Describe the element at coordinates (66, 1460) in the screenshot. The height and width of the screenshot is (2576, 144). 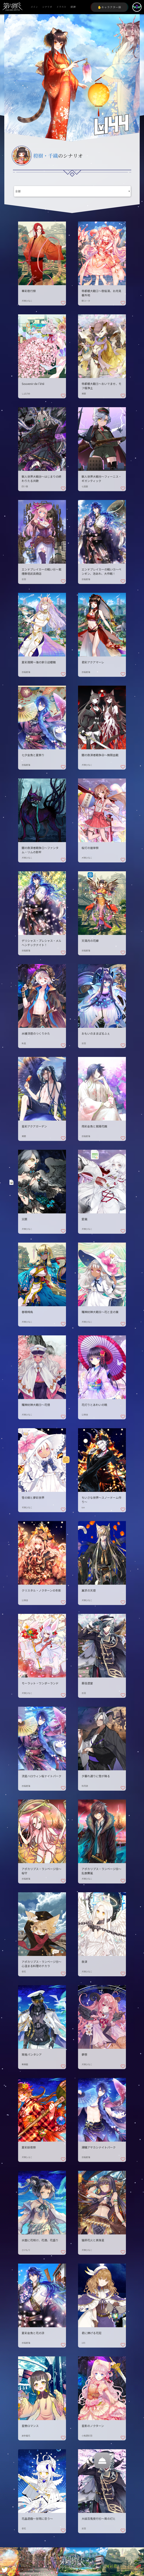
I see `customize emoji and emoticon preferences` at that location.